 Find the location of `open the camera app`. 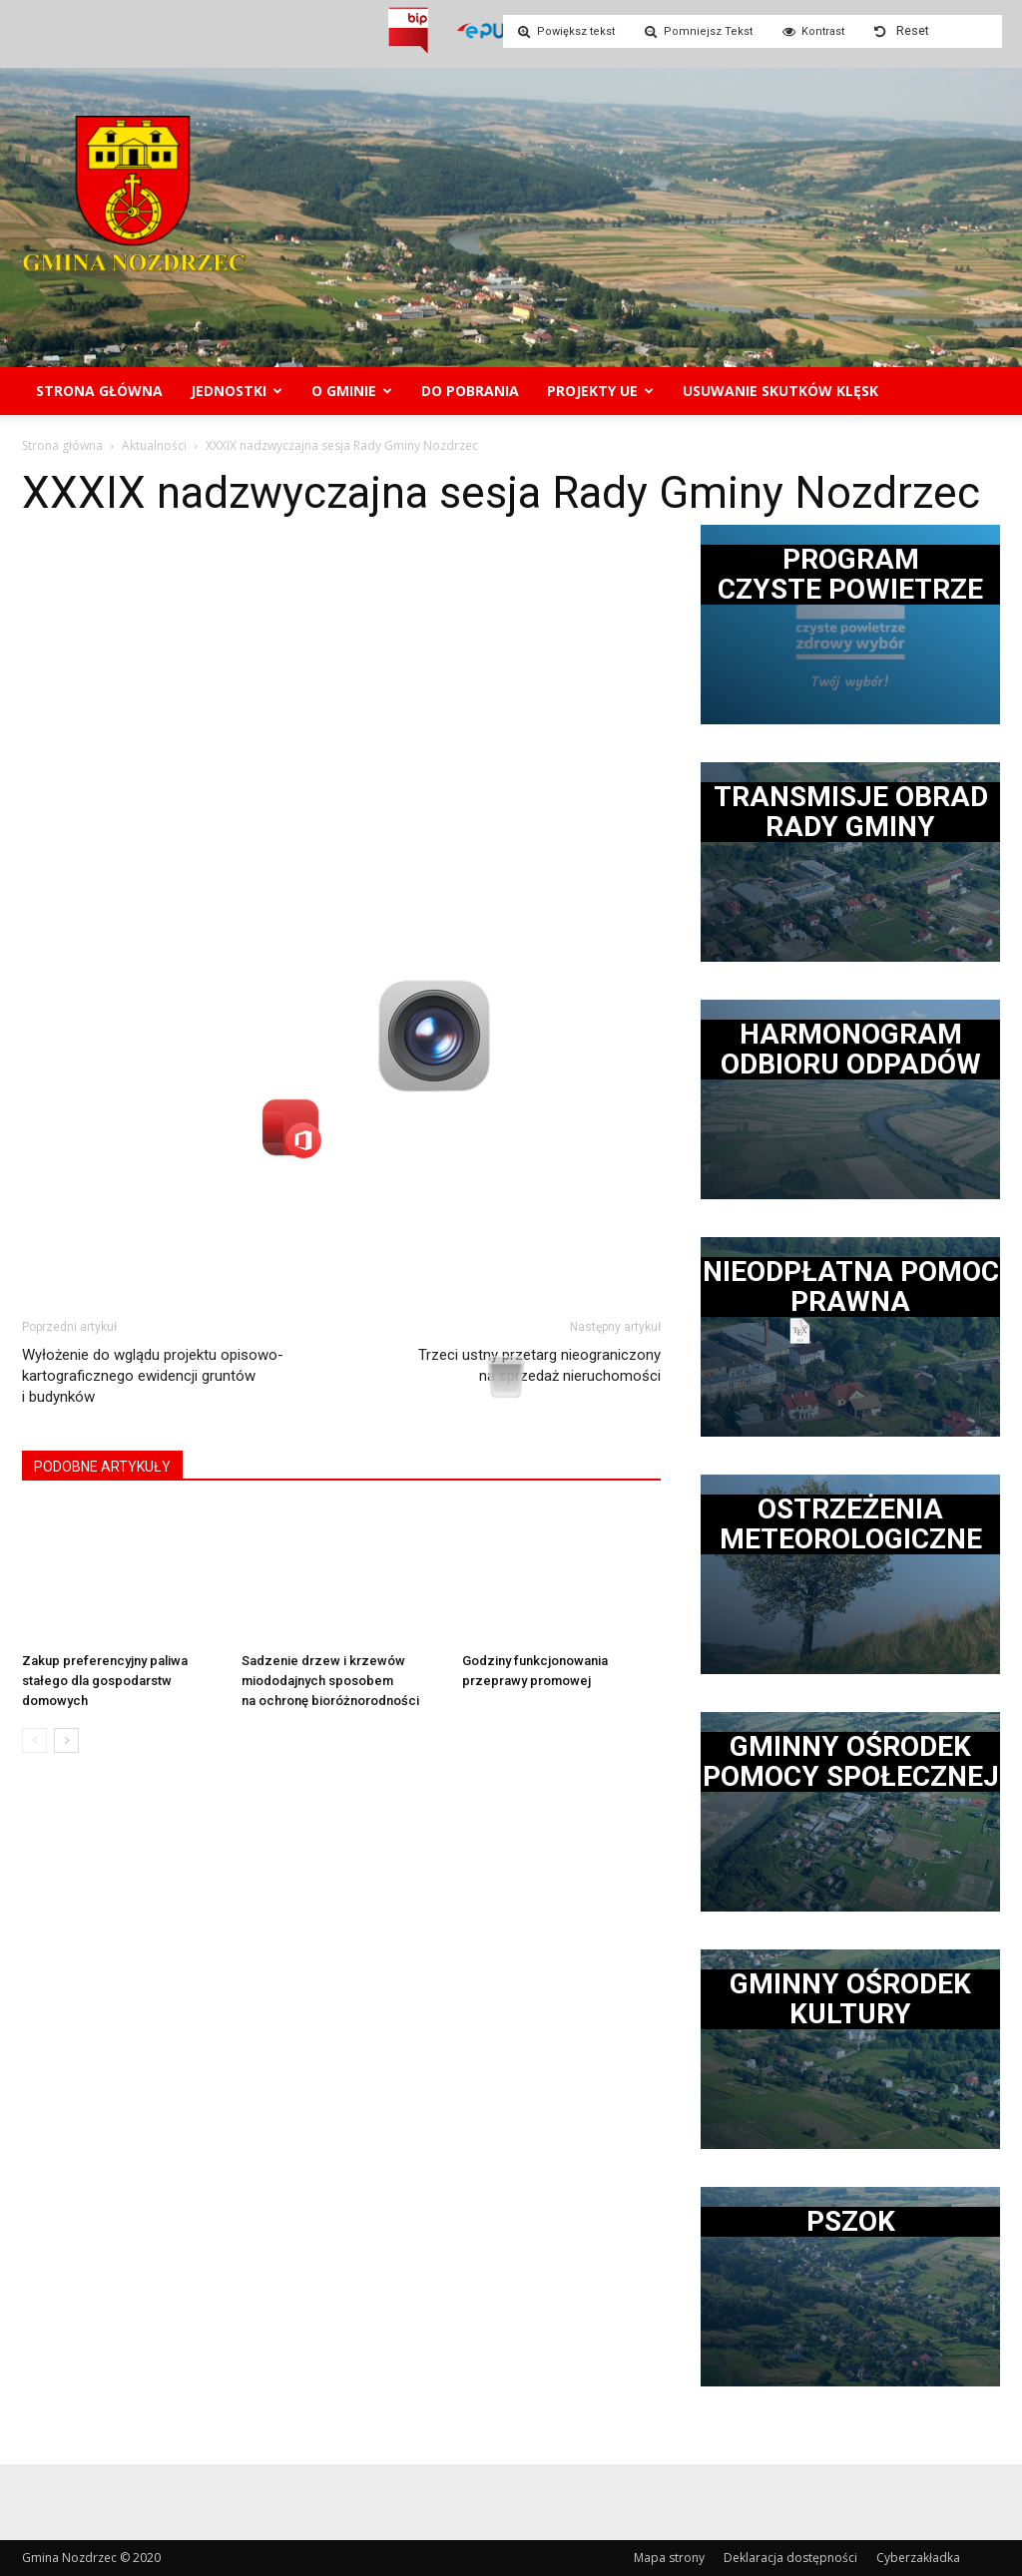

open the camera app is located at coordinates (434, 1036).